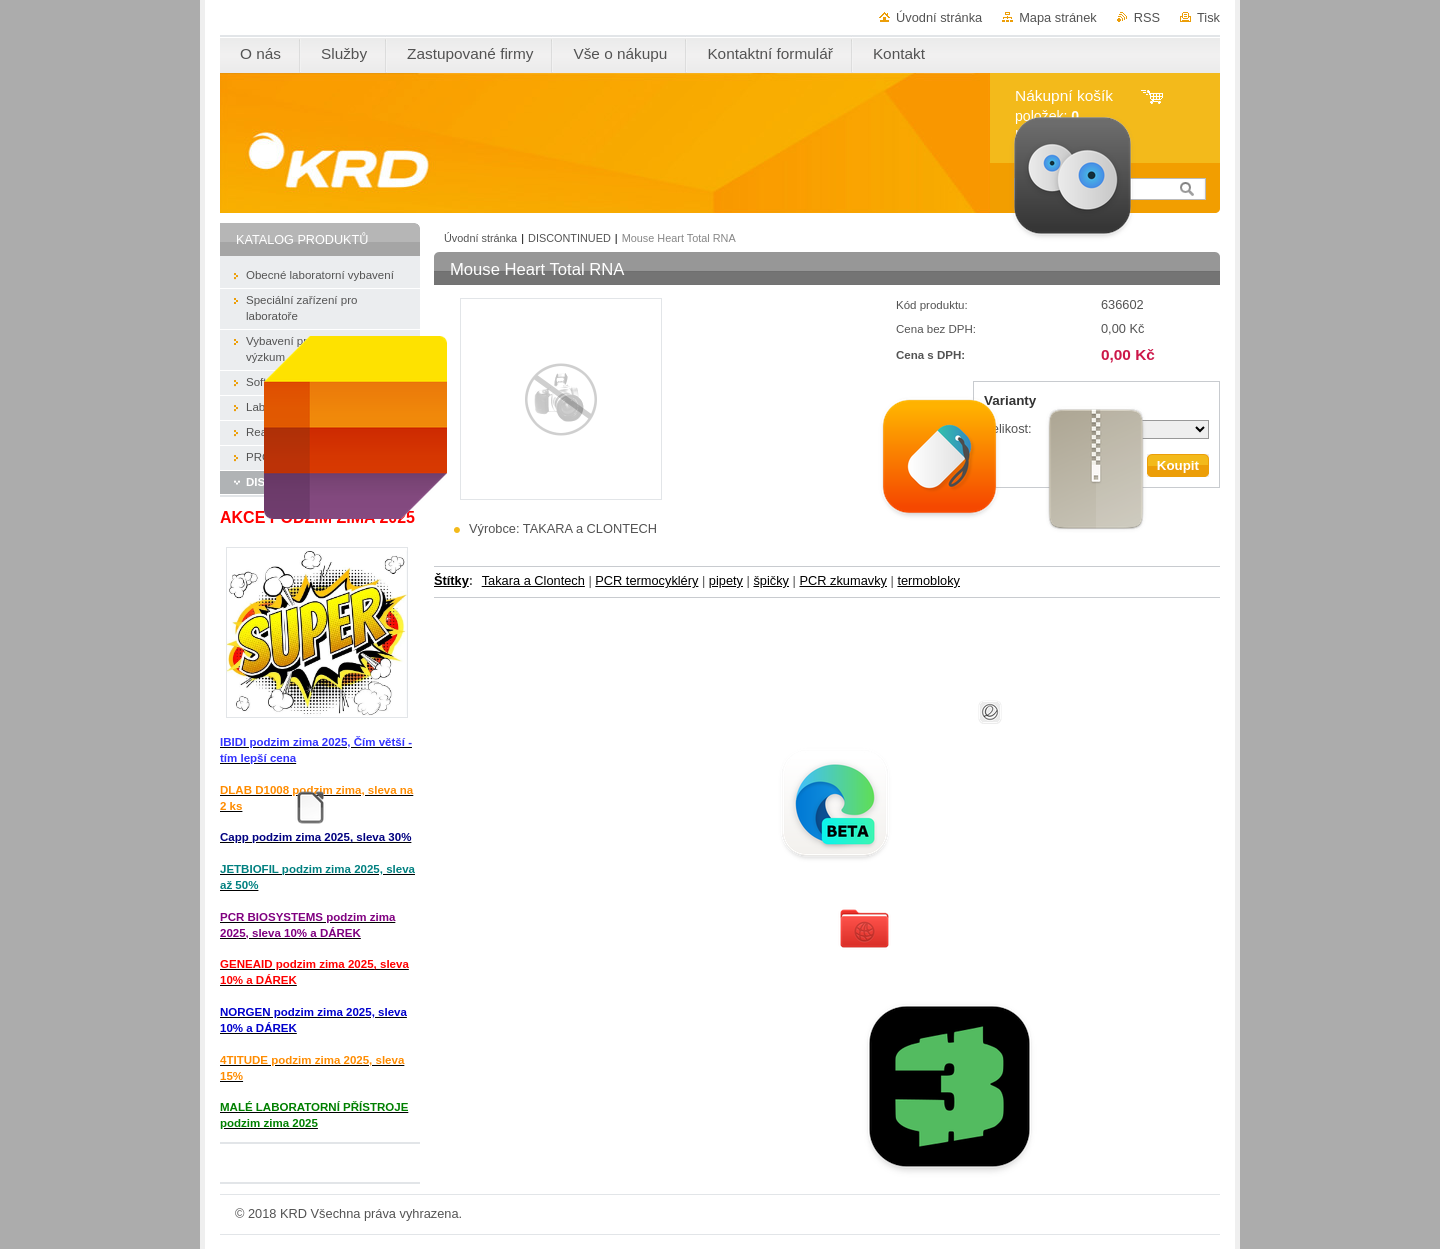 This screenshot has height=1249, width=1440. Describe the element at coordinates (355, 427) in the screenshot. I see `open the lists app` at that location.